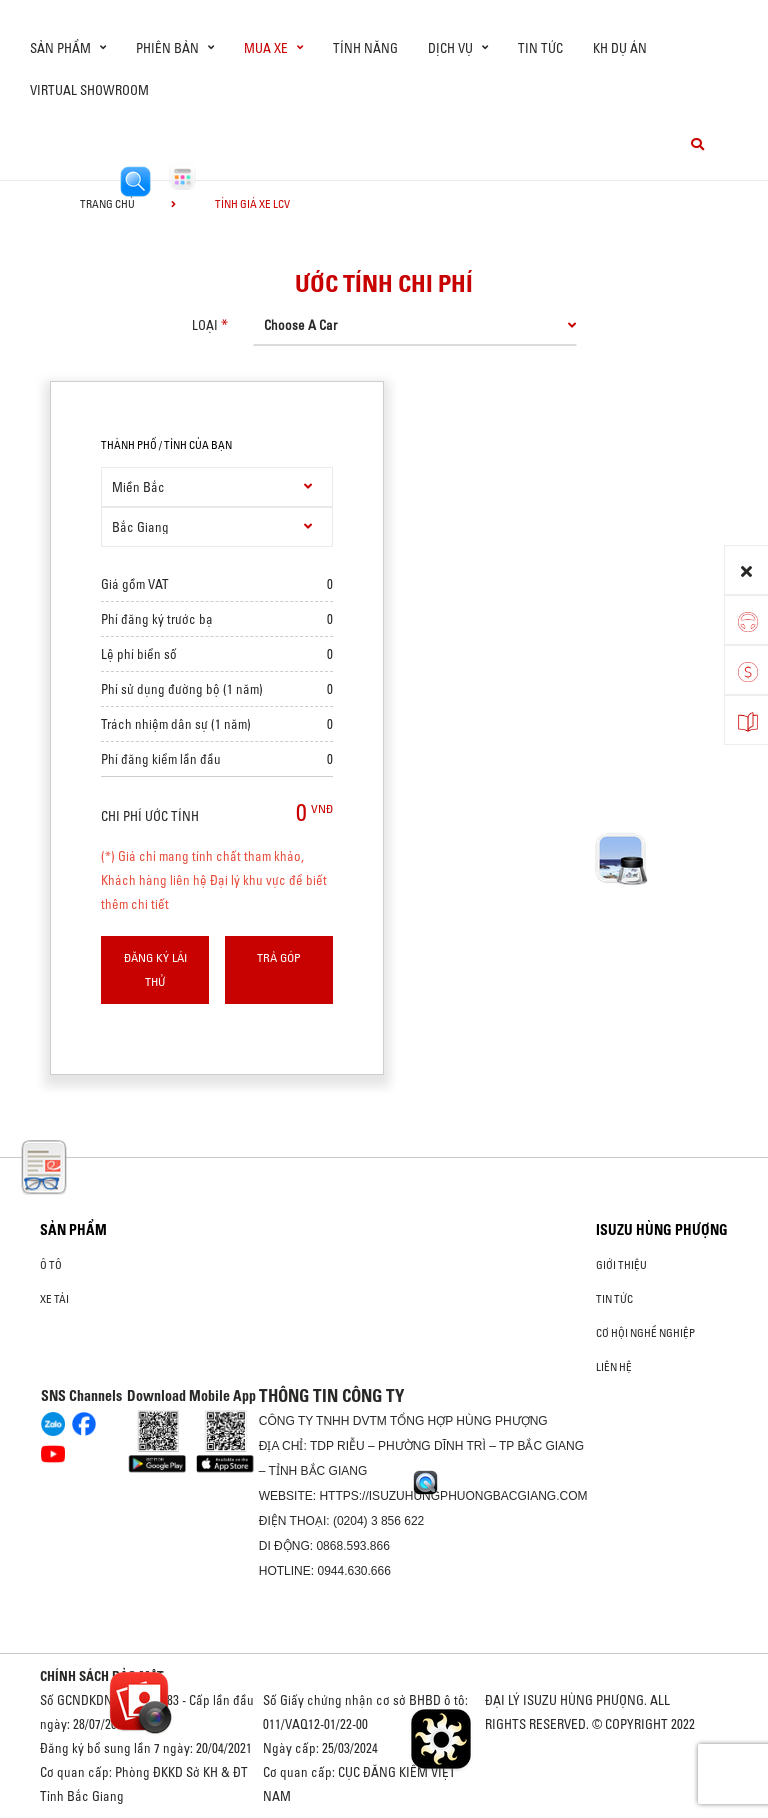 Image resolution: width=768 pixels, height=1818 pixels. Describe the element at coordinates (182, 176) in the screenshot. I see `open the app launcher or app library` at that location.